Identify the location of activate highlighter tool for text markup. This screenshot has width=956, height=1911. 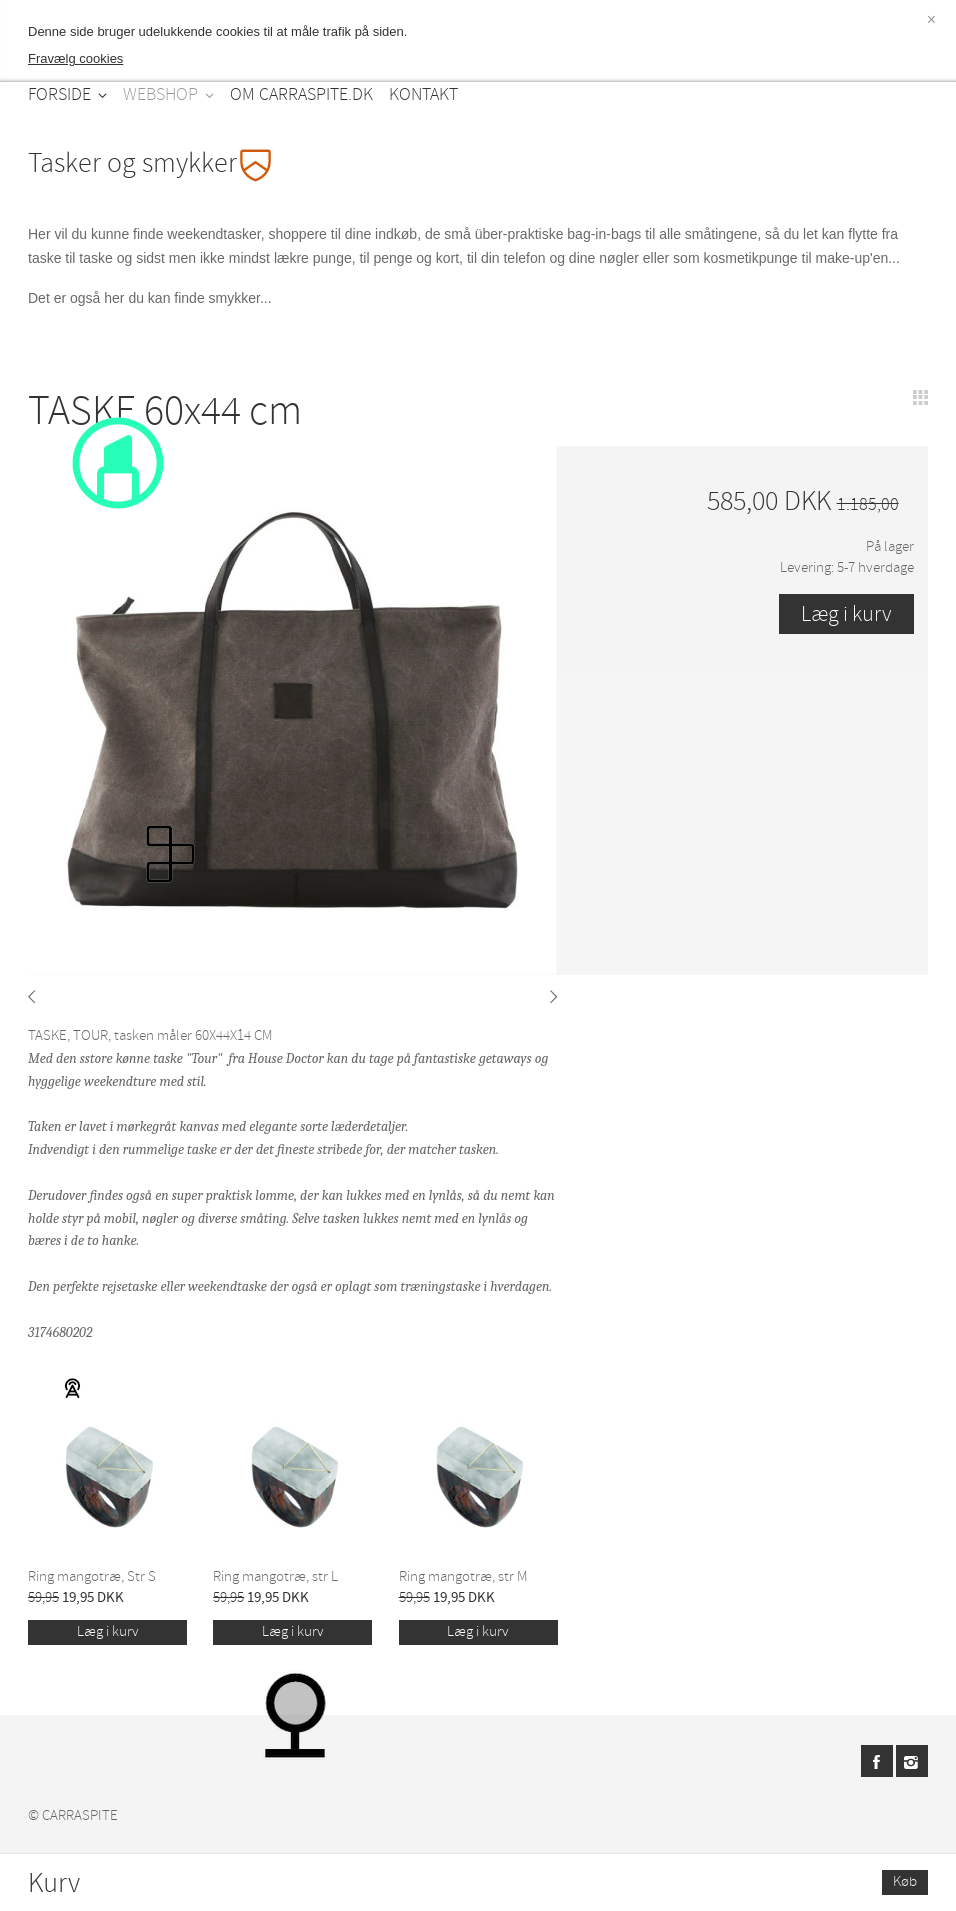
(118, 463).